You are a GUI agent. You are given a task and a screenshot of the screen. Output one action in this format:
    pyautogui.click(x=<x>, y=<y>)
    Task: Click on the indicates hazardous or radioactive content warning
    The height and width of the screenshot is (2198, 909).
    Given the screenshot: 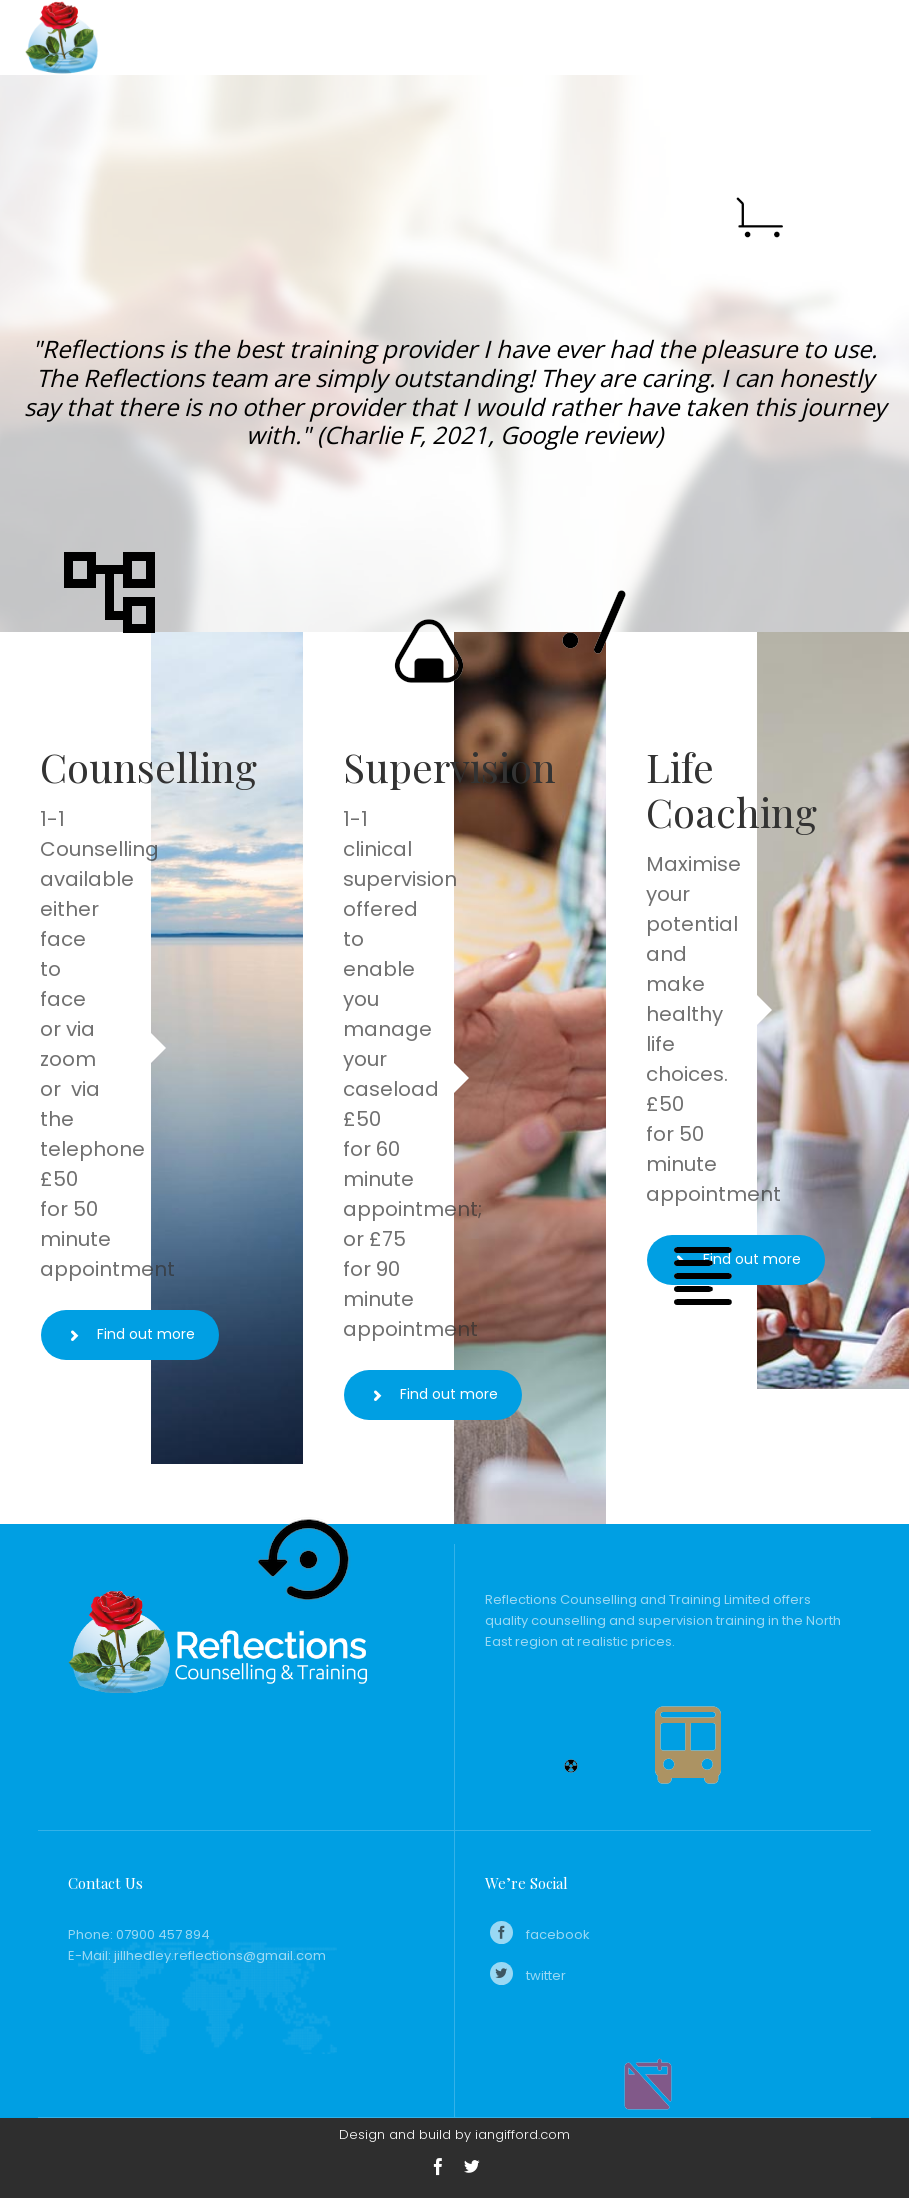 What is the action you would take?
    pyautogui.click(x=571, y=1766)
    